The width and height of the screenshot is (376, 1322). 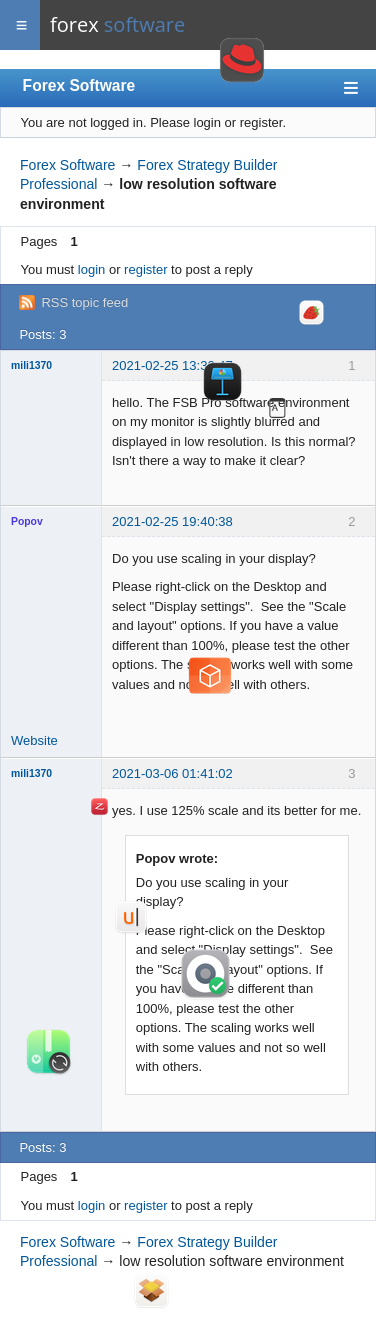 I want to click on optical drive verified and working correctly, so click(x=205, y=974).